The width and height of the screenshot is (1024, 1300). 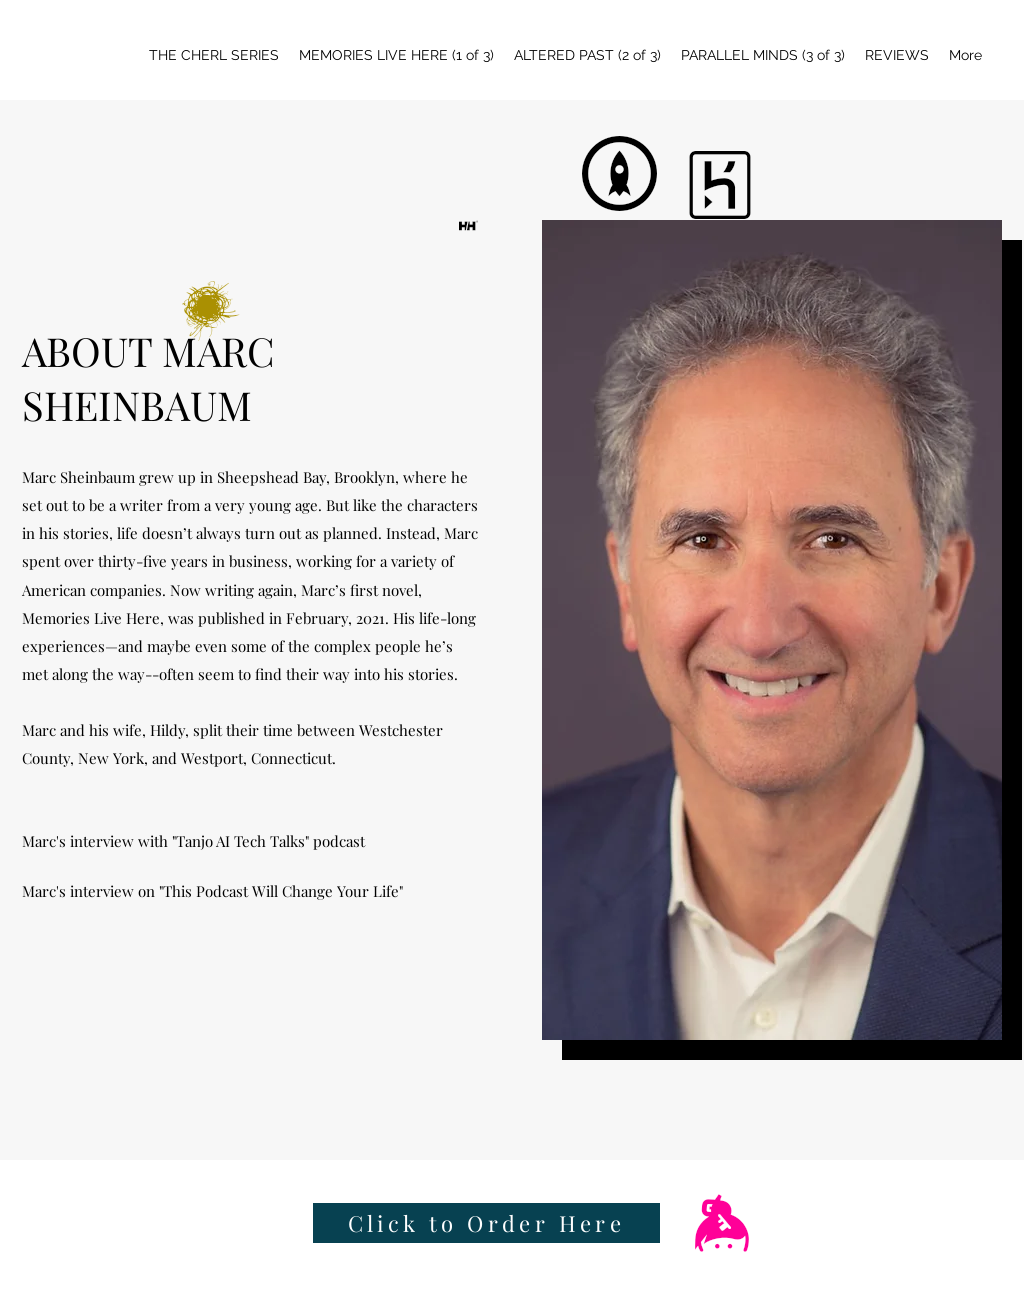 I want to click on open keybase app, so click(x=722, y=1223).